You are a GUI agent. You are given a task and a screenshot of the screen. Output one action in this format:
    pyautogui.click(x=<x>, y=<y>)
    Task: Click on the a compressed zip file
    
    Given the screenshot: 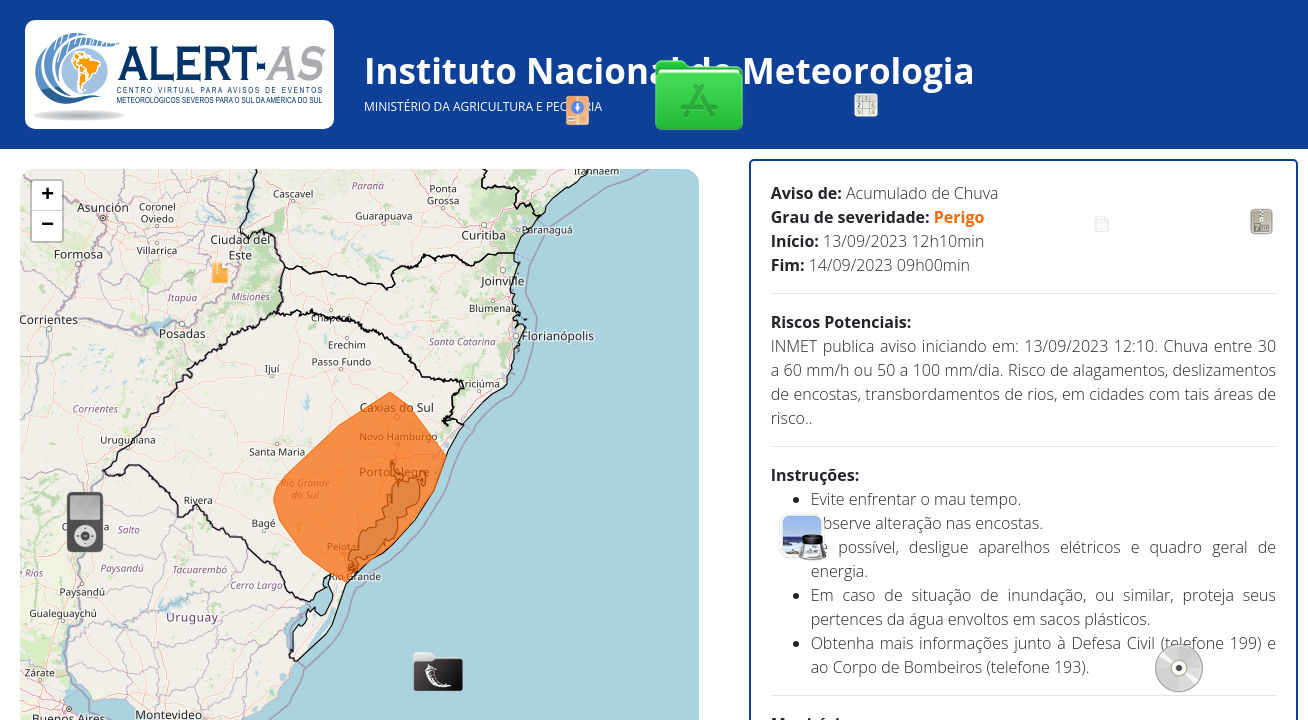 What is the action you would take?
    pyautogui.click(x=220, y=273)
    